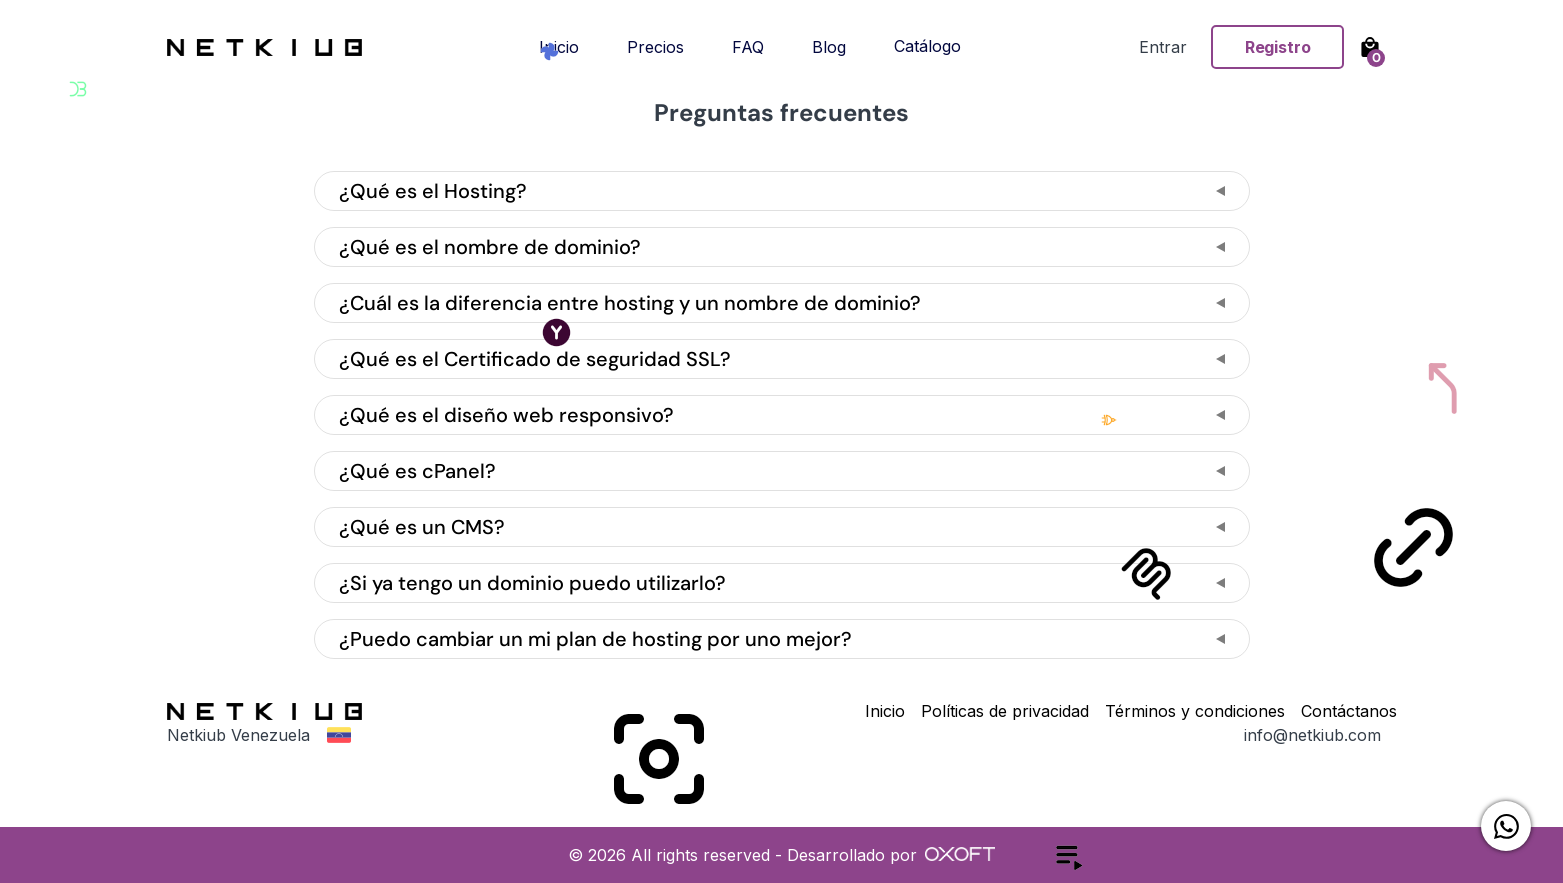  Describe the element at coordinates (1413, 547) in the screenshot. I see `copy or share a link` at that location.